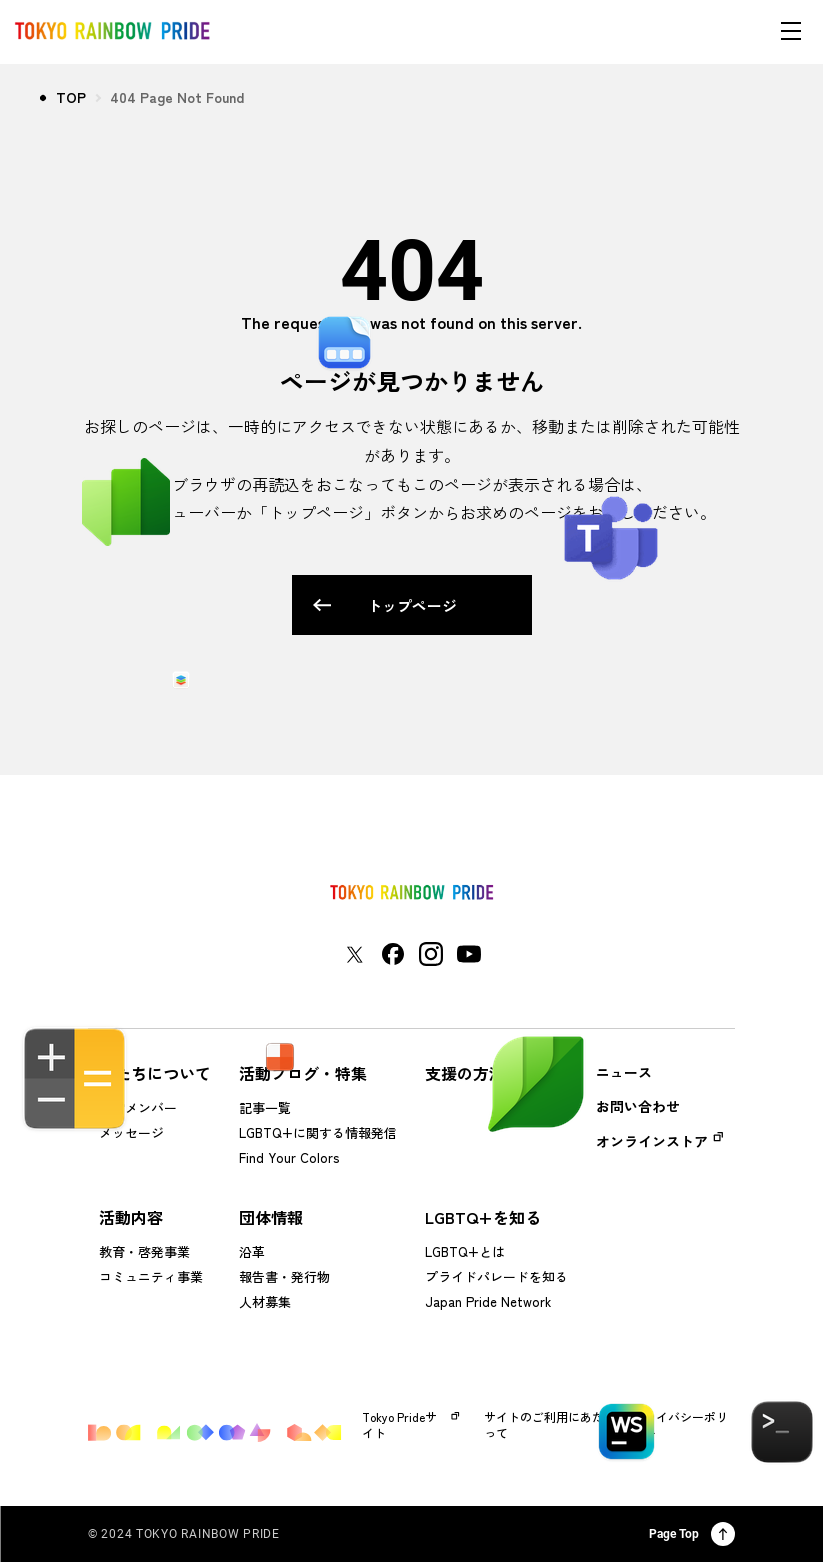 This screenshot has height=1562, width=823. What do you see at coordinates (782, 1432) in the screenshot?
I see `open the terminal application` at bounding box center [782, 1432].